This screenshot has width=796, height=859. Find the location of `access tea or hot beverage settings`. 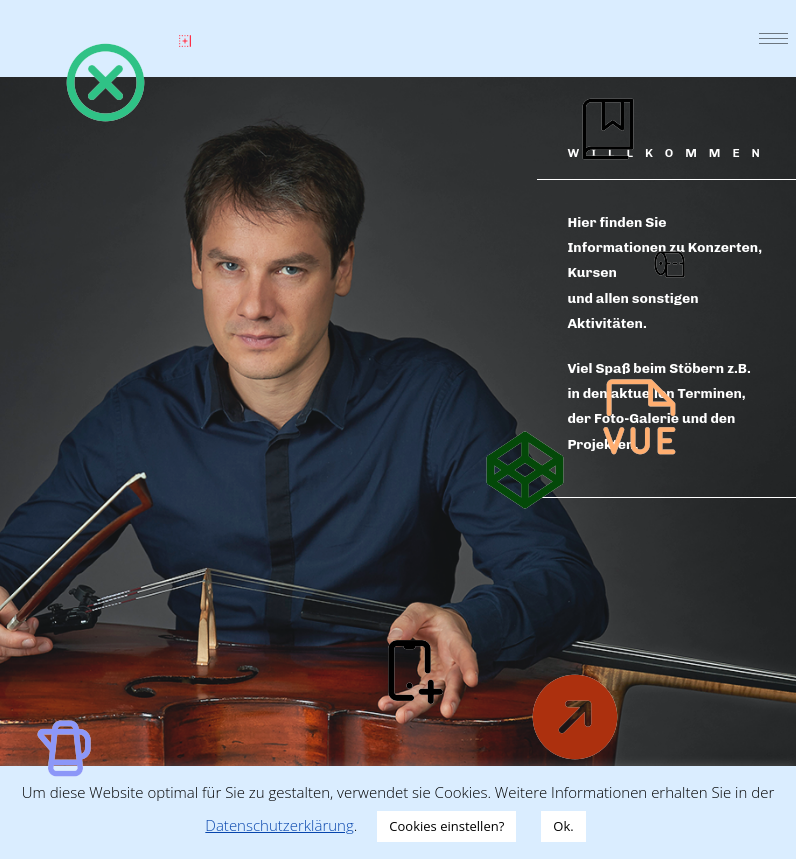

access tea or hot beverage settings is located at coordinates (65, 748).